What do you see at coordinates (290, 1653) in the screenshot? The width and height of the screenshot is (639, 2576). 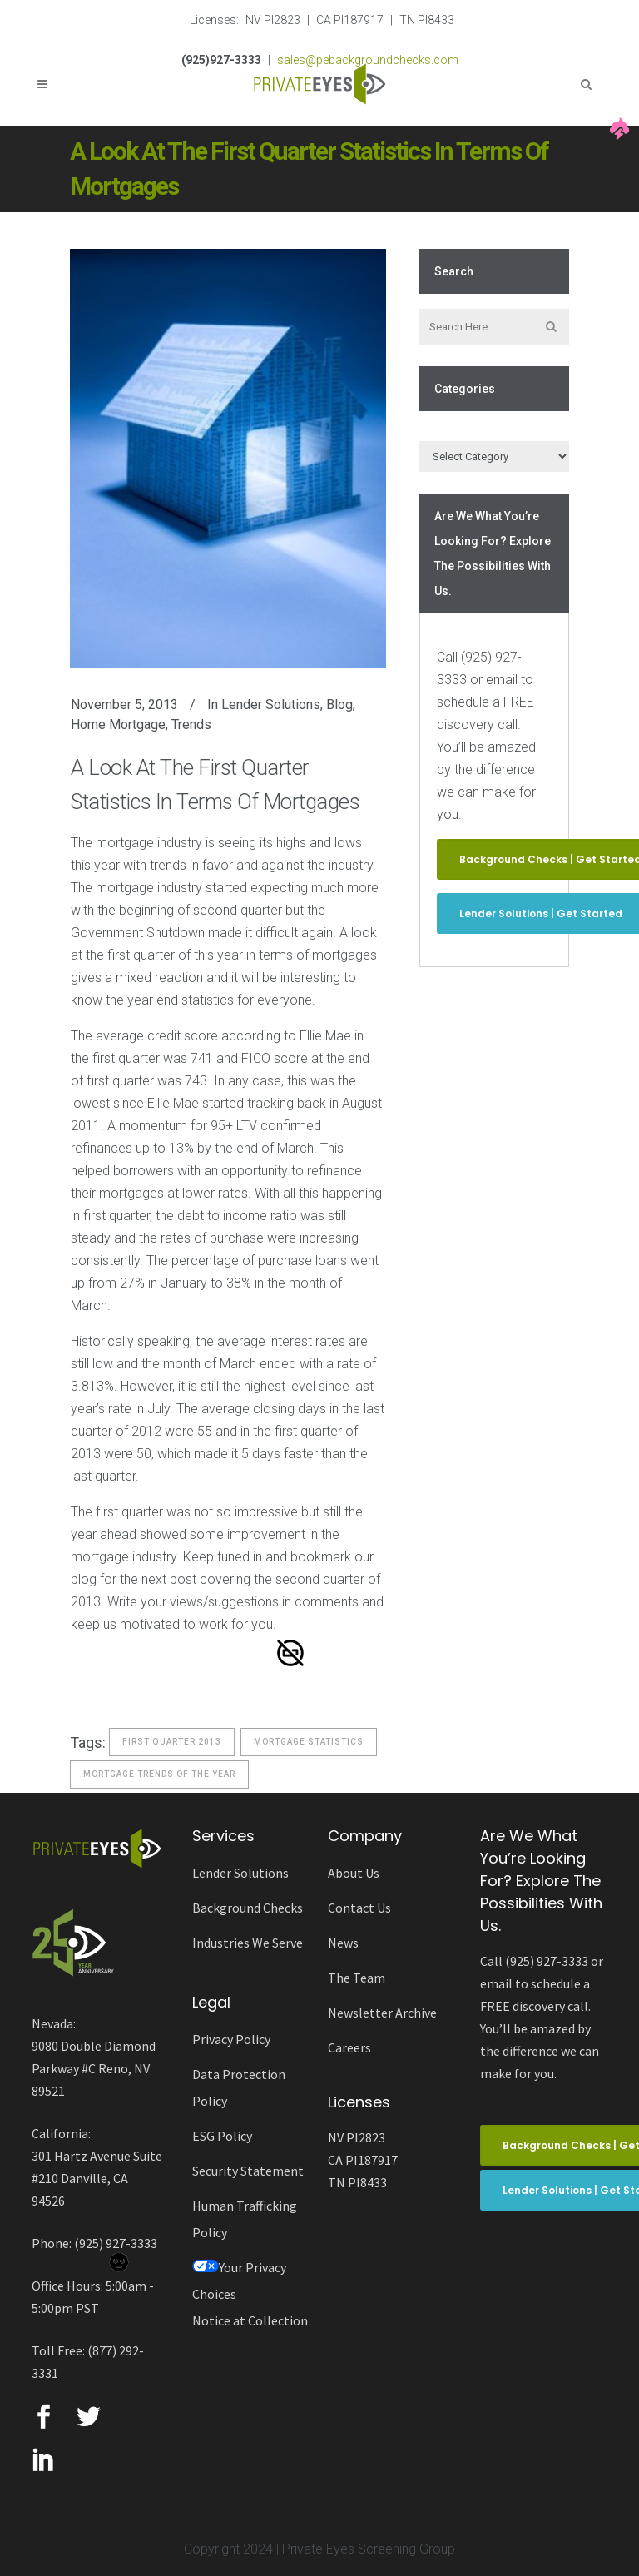 I see `disable picture-in-picture mode` at bounding box center [290, 1653].